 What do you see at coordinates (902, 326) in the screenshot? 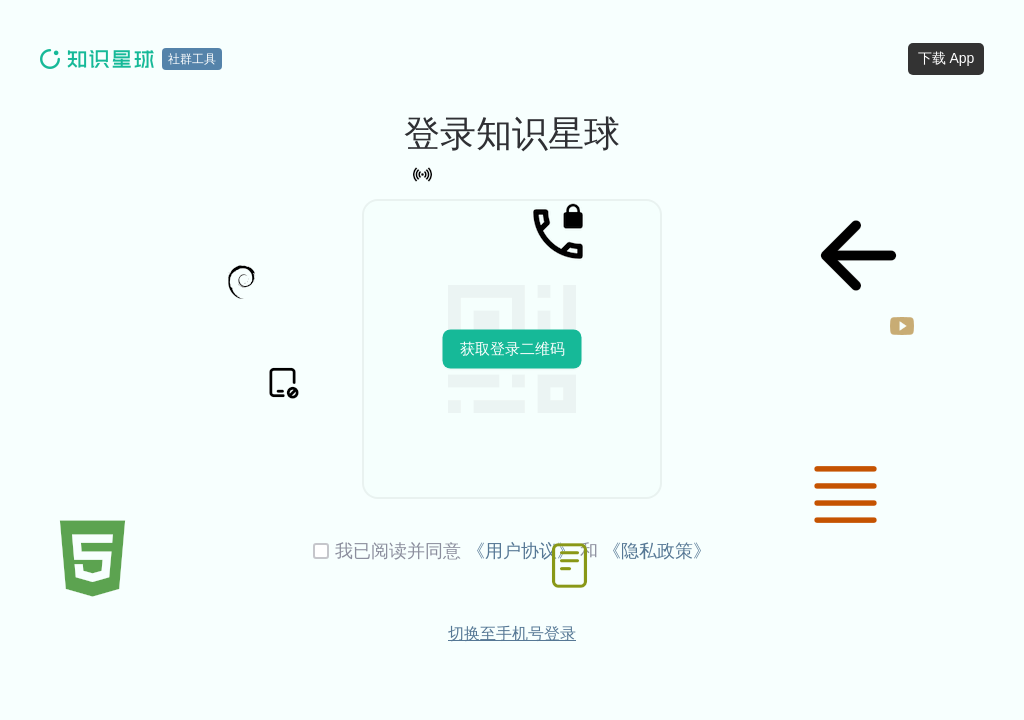
I see `open YouTube app` at bounding box center [902, 326].